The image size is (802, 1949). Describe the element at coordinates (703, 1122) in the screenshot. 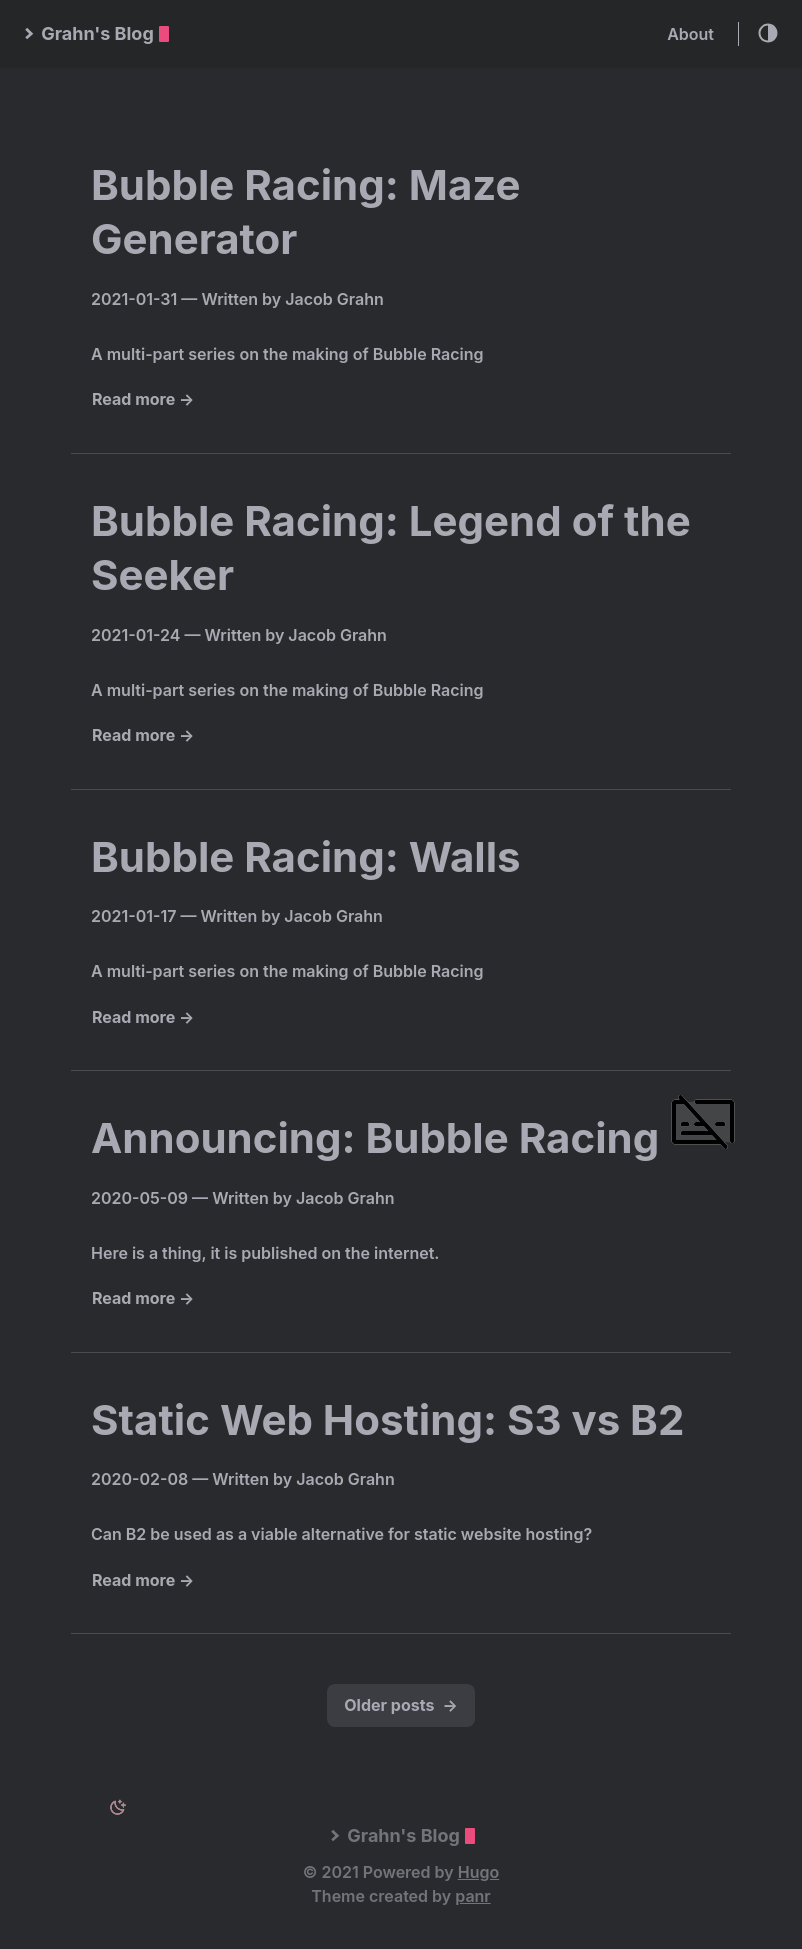

I see `disable subtitles or closed captions` at that location.